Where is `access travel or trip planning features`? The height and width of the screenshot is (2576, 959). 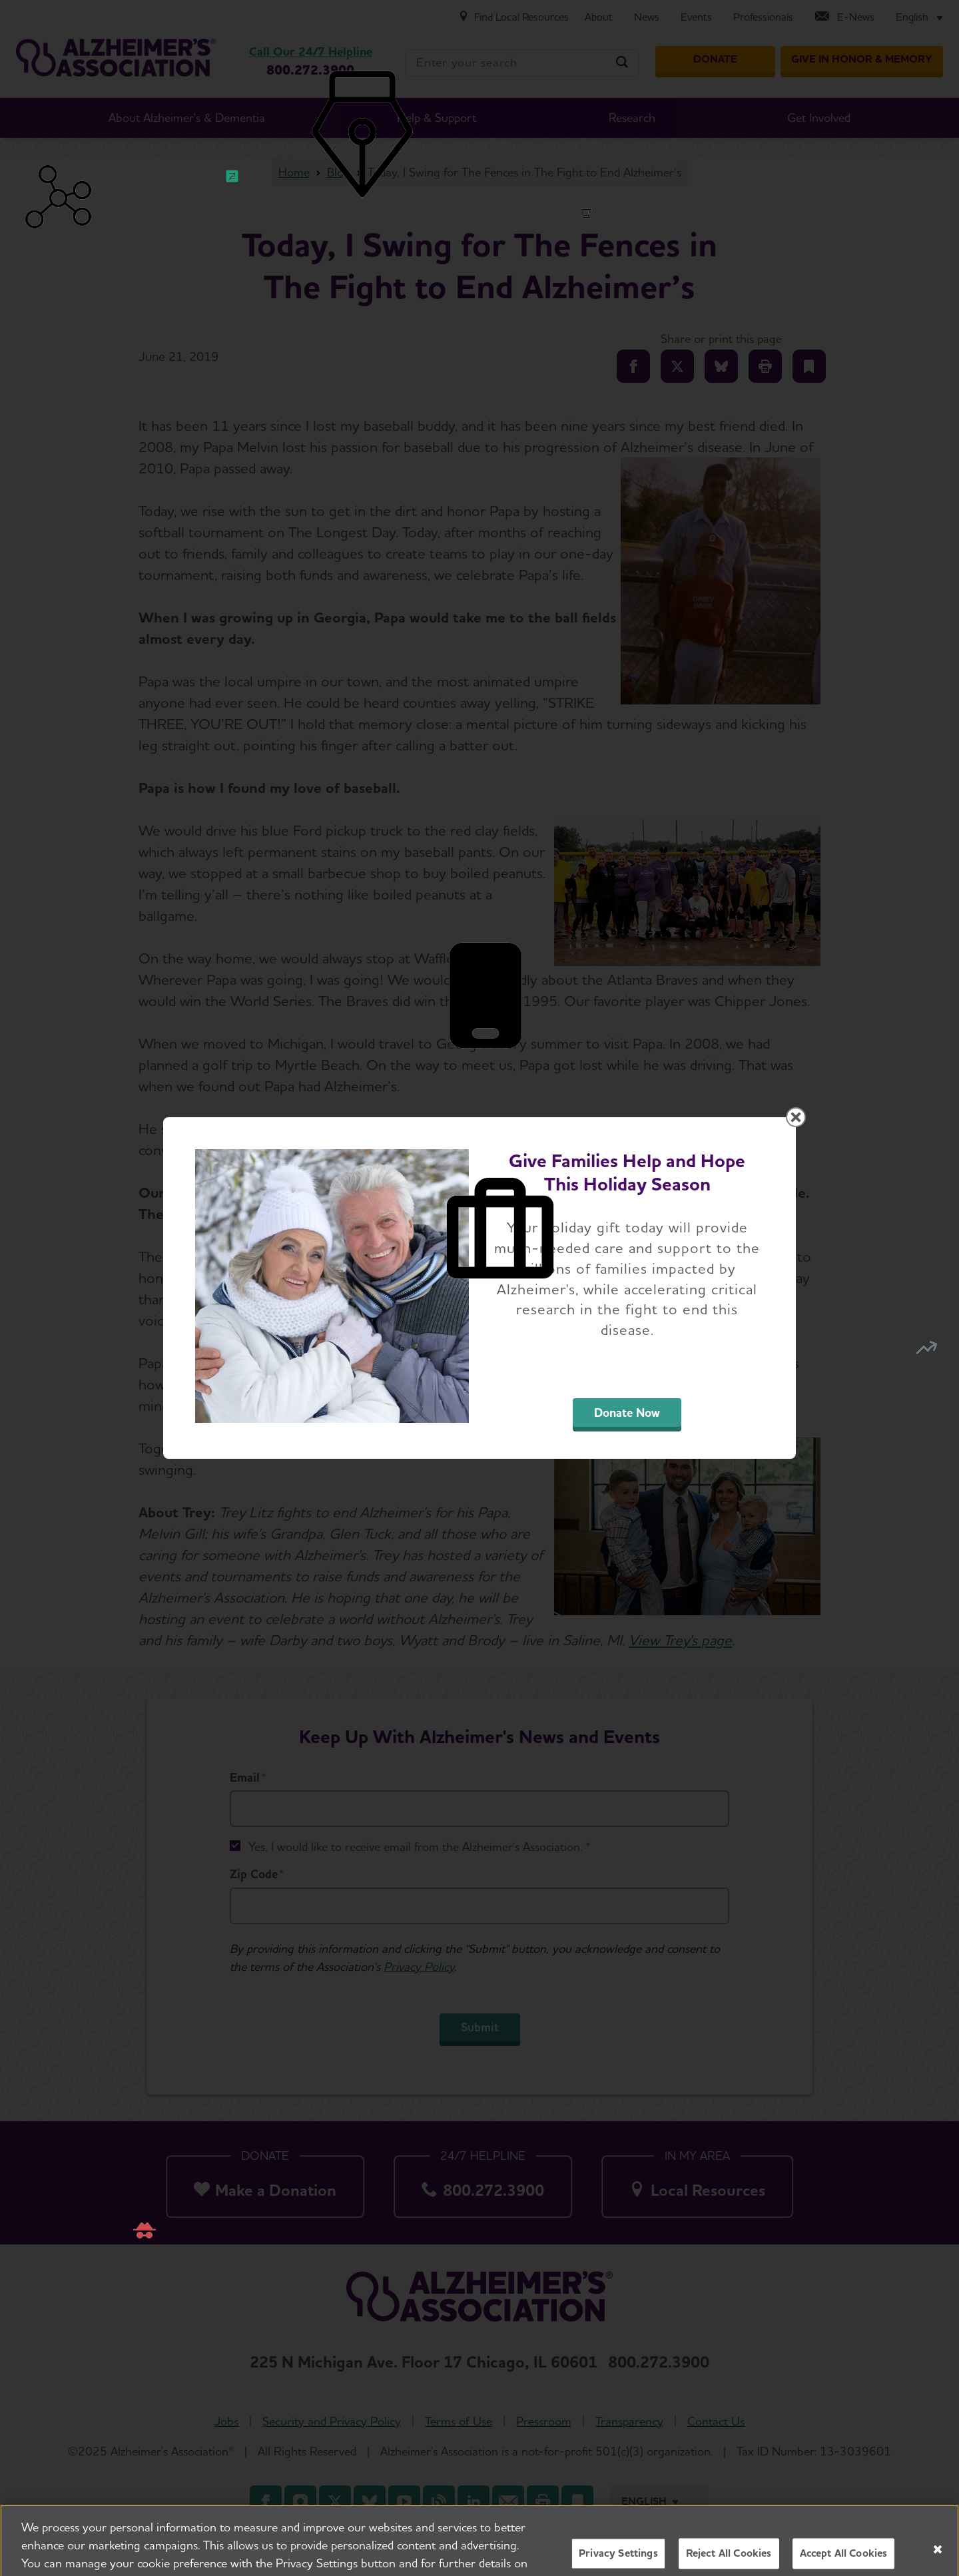
access travel or trip planning features is located at coordinates (500, 1235).